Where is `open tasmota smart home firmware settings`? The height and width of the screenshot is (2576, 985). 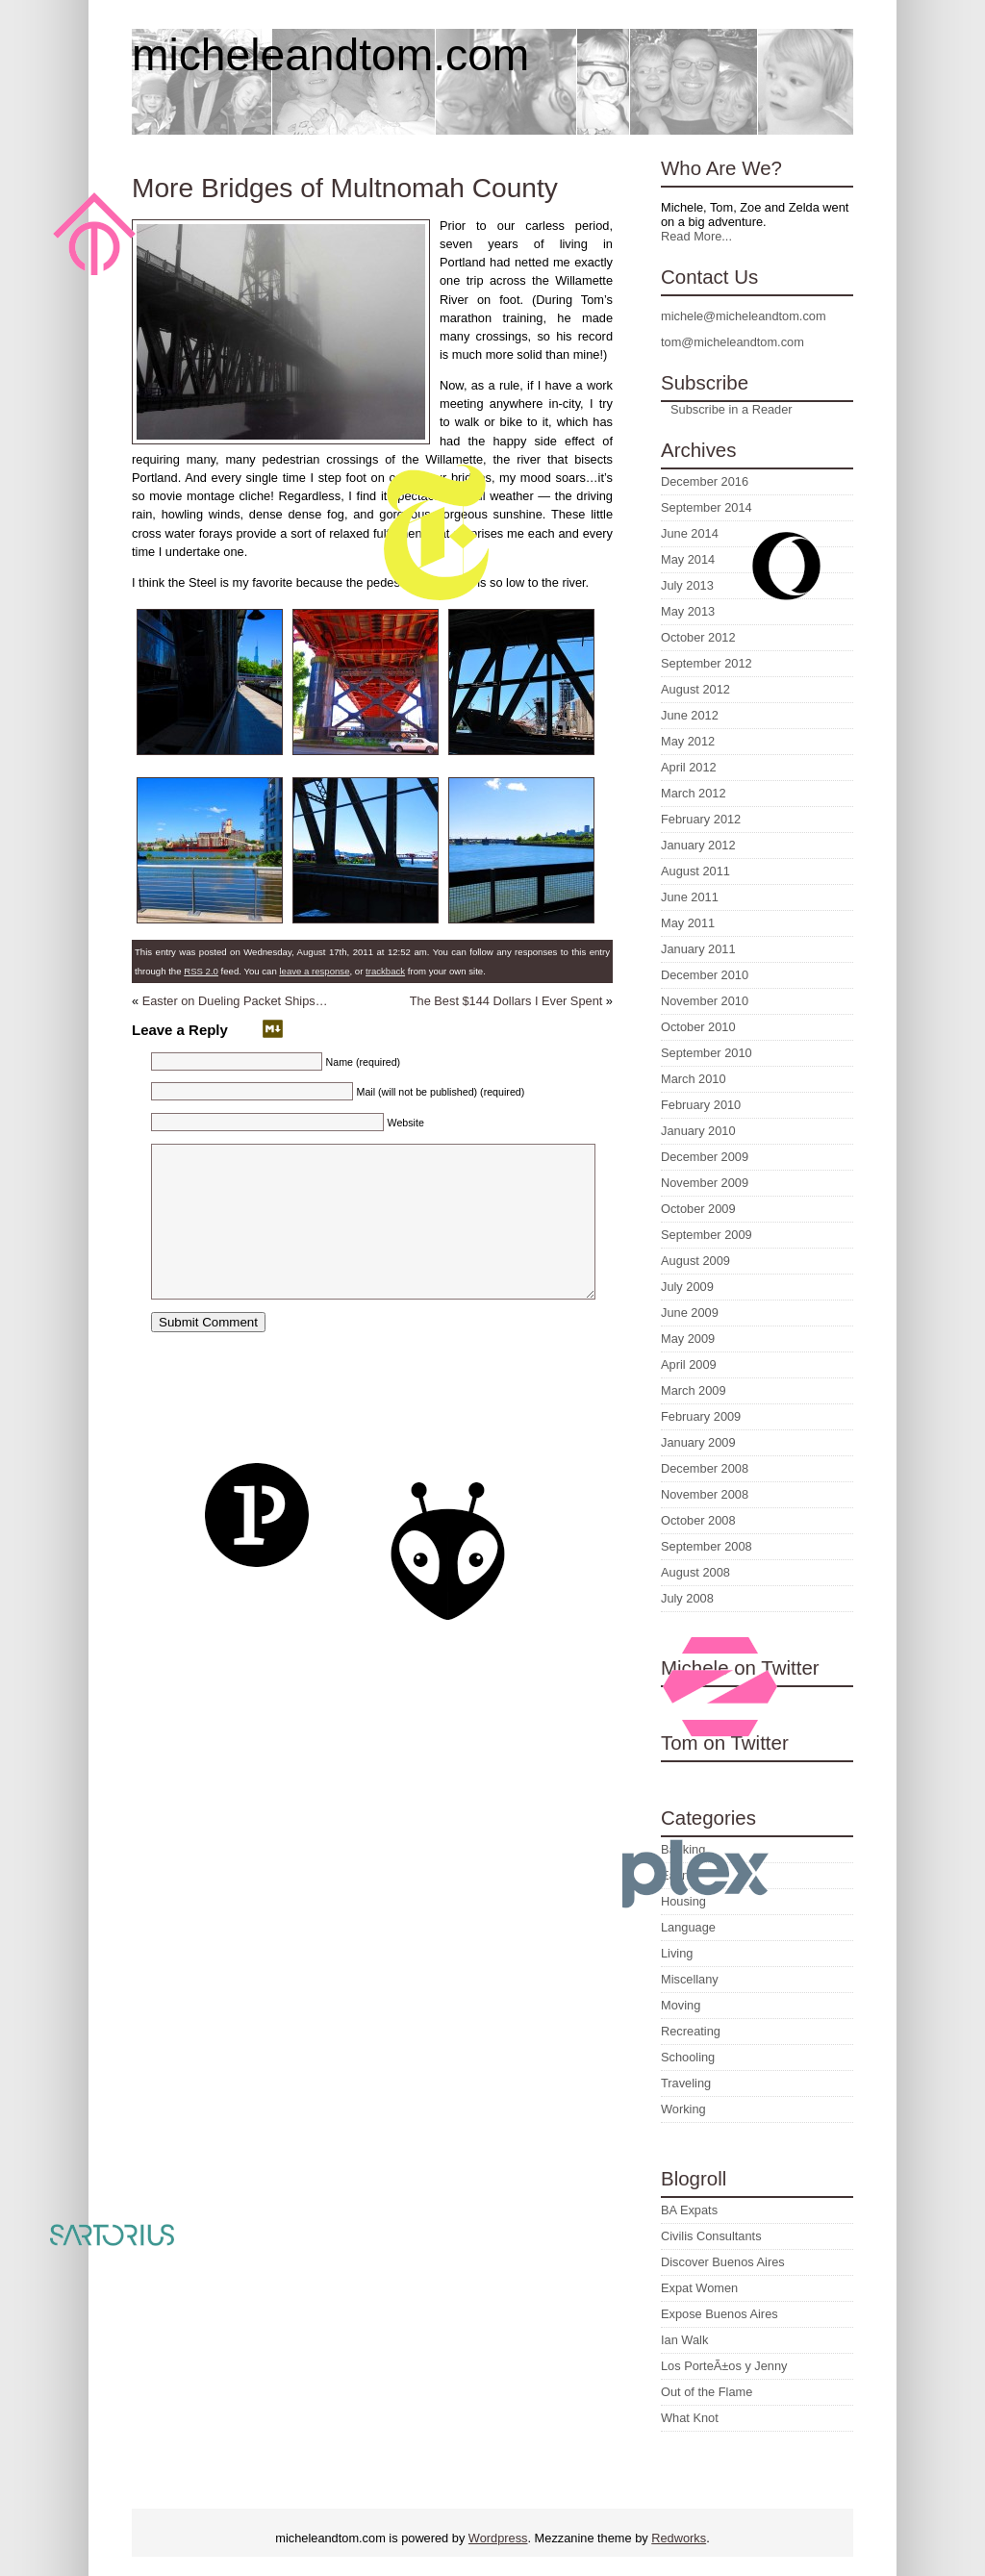
open tasmota smart home firmware settings is located at coordinates (94, 234).